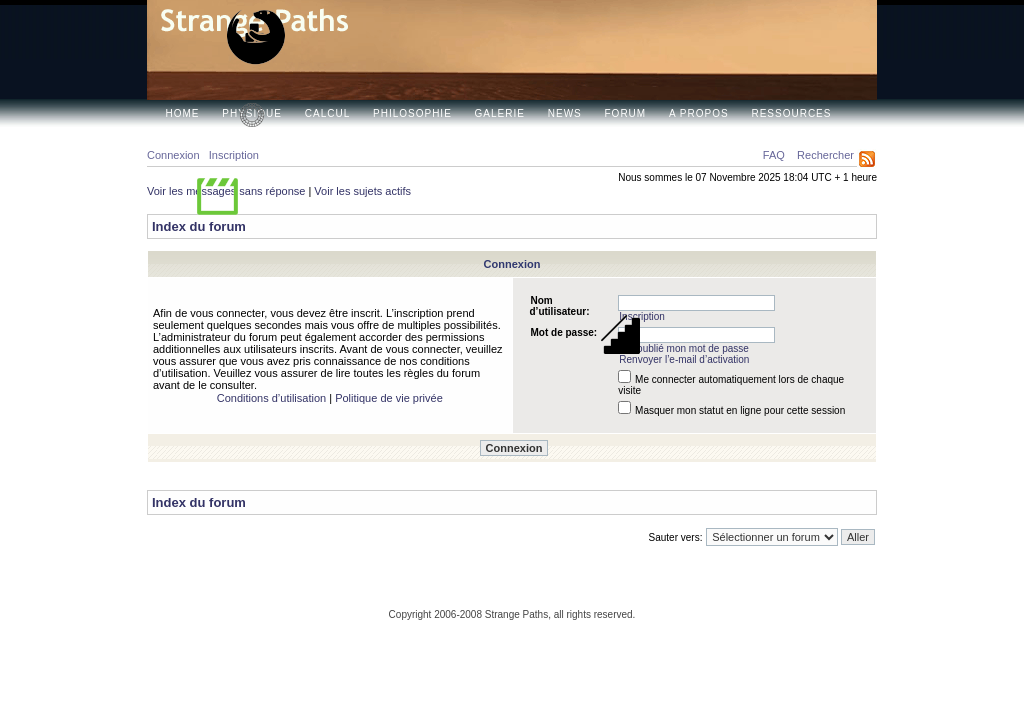 The height and width of the screenshot is (720, 1024). Describe the element at coordinates (256, 37) in the screenshot. I see `linuxserver.io project logo` at that location.